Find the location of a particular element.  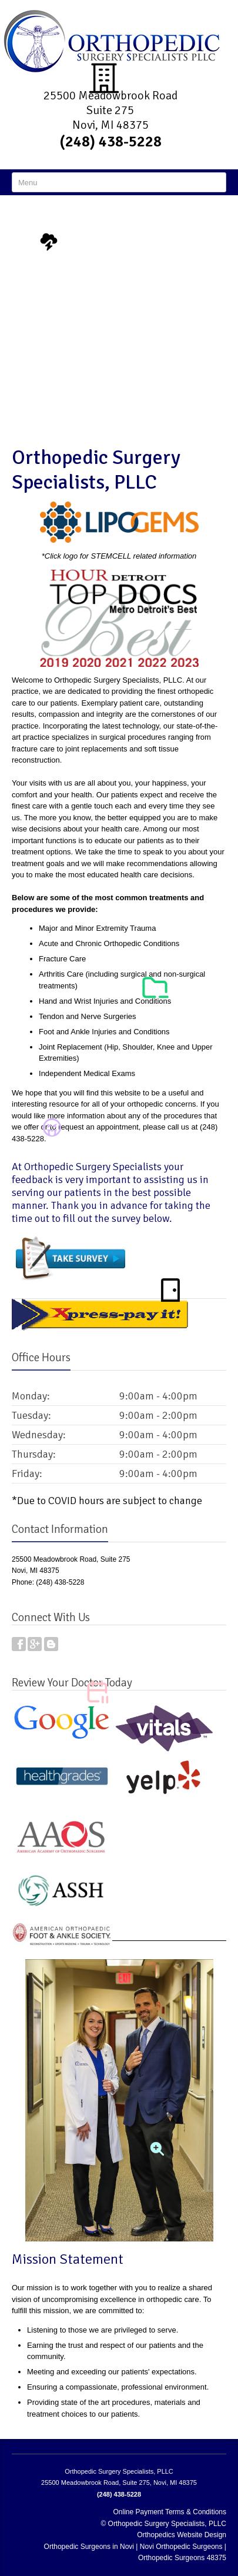

pause a scheduled event is located at coordinates (97, 1691).